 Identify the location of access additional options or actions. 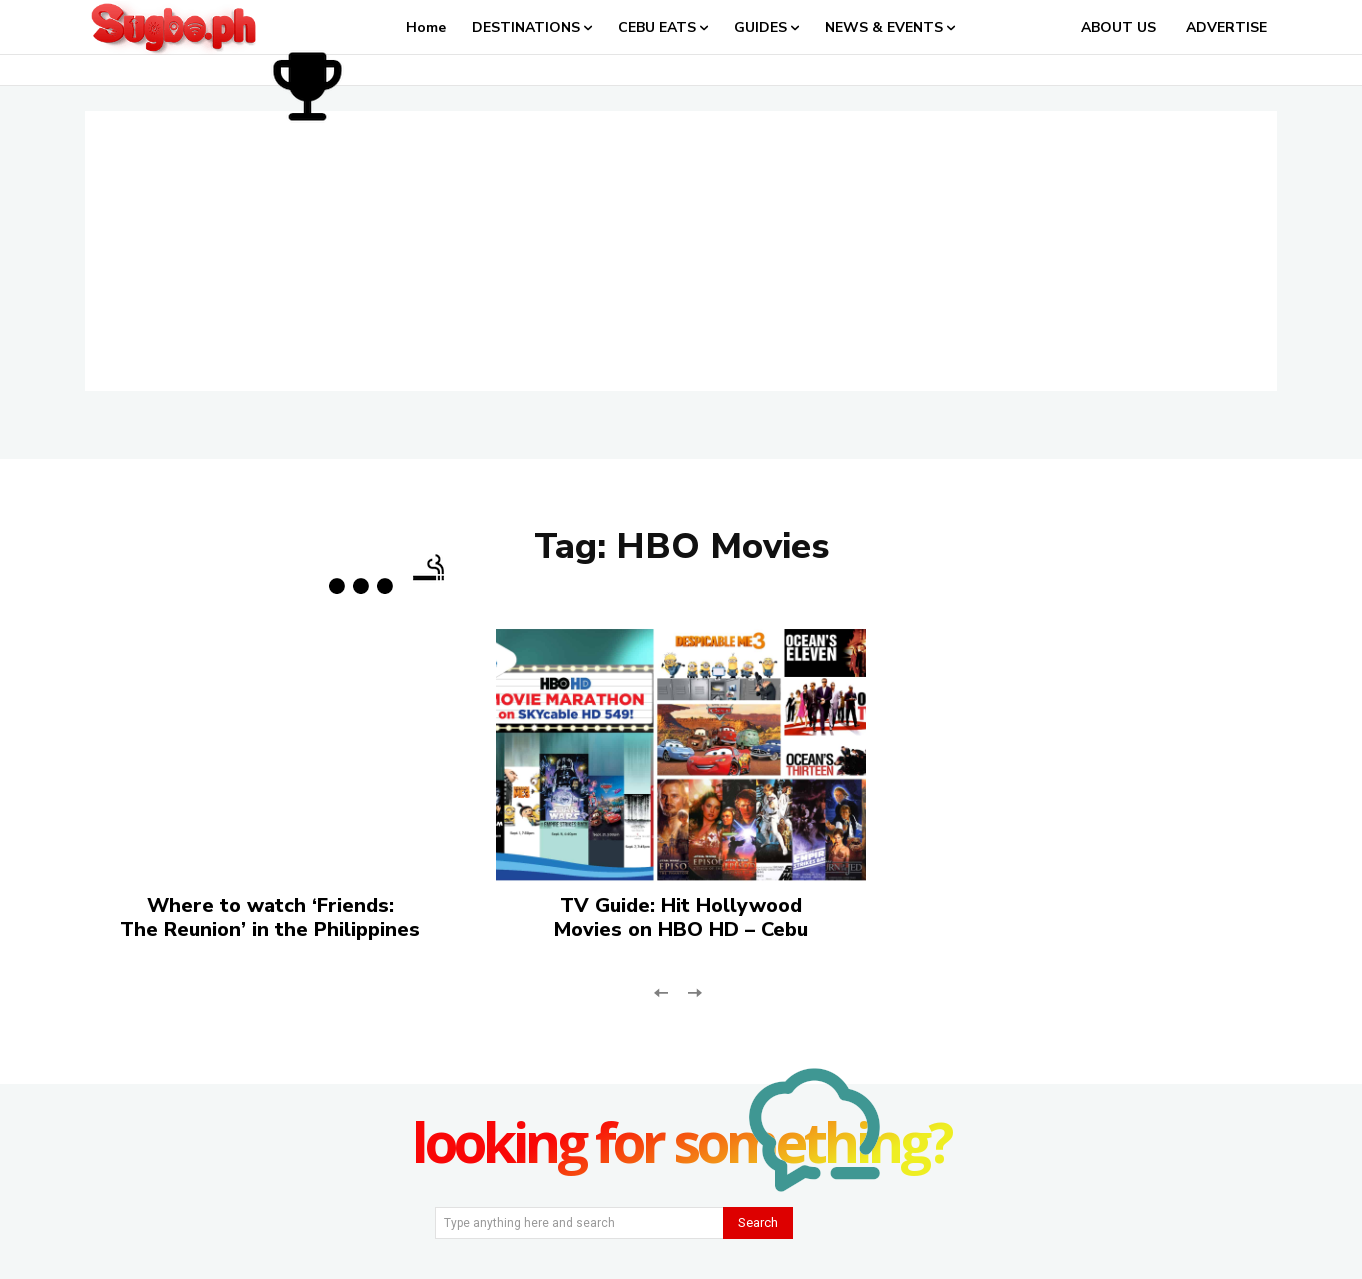
(361, 586).